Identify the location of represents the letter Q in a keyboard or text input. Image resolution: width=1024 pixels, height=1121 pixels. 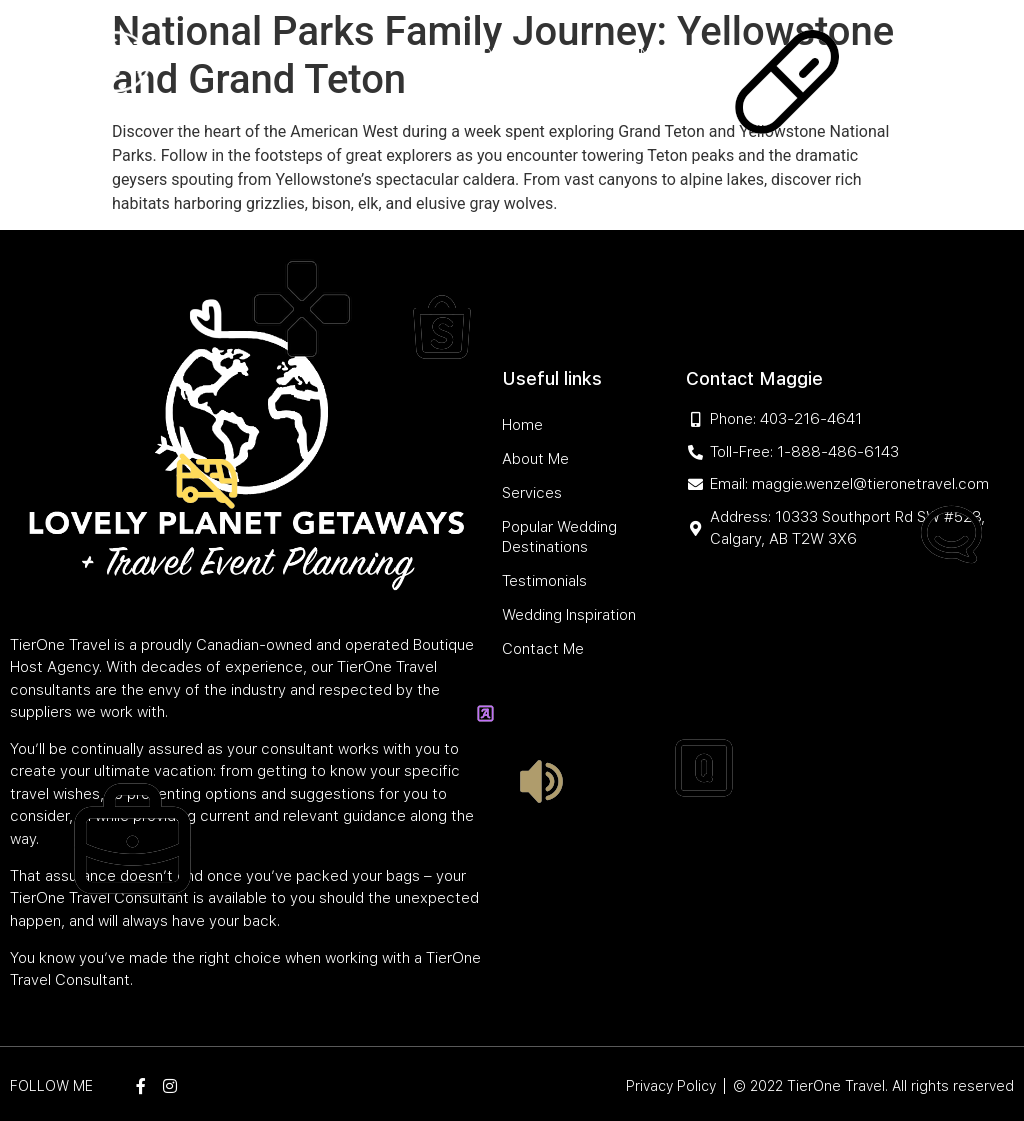
(704, 768).